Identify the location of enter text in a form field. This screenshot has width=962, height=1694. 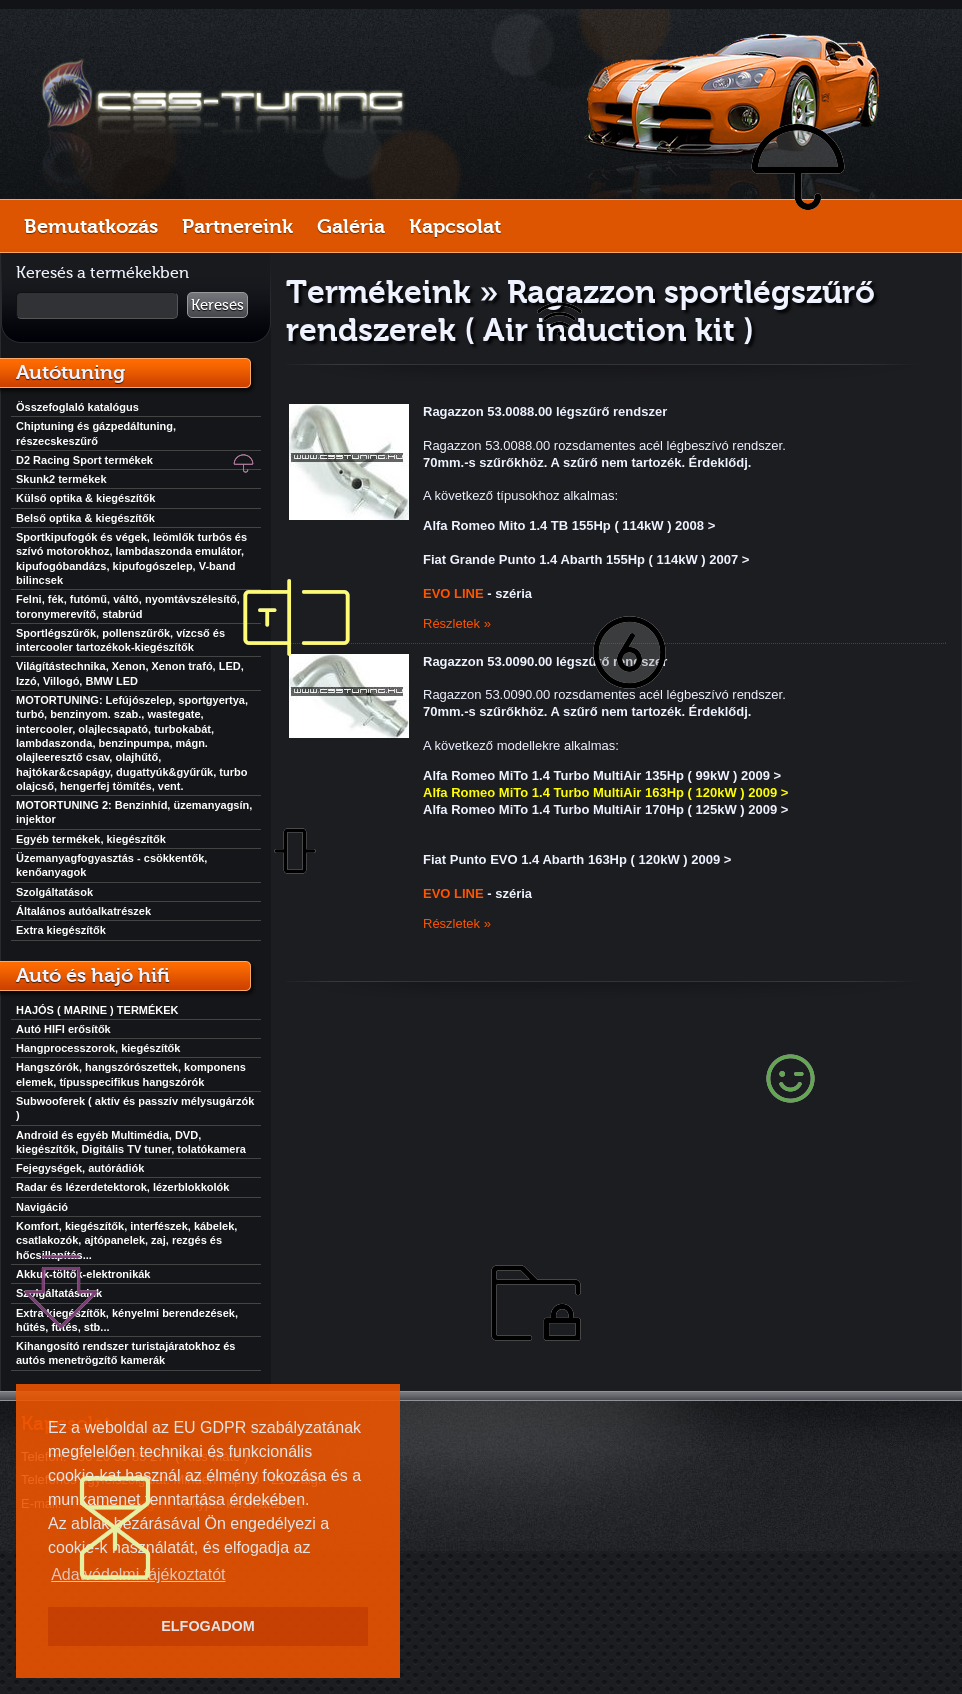
(296, 617).